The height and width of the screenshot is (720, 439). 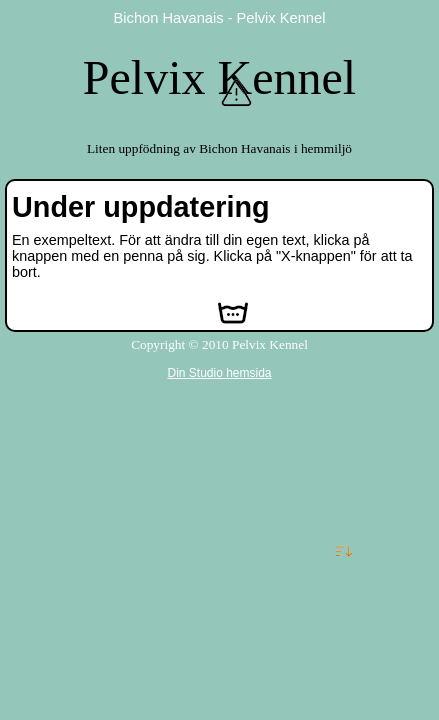 What do you see at coordinates (236, 92) in the screenshot?
I see `indicates a warning or caution state` at bounding box center [236, 92].